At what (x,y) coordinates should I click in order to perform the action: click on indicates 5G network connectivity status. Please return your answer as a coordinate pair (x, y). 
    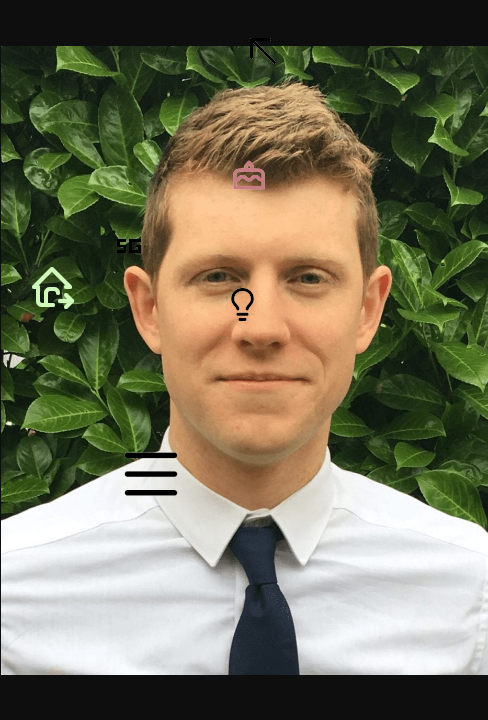
    Looking at the image, I should click on (129, 246).